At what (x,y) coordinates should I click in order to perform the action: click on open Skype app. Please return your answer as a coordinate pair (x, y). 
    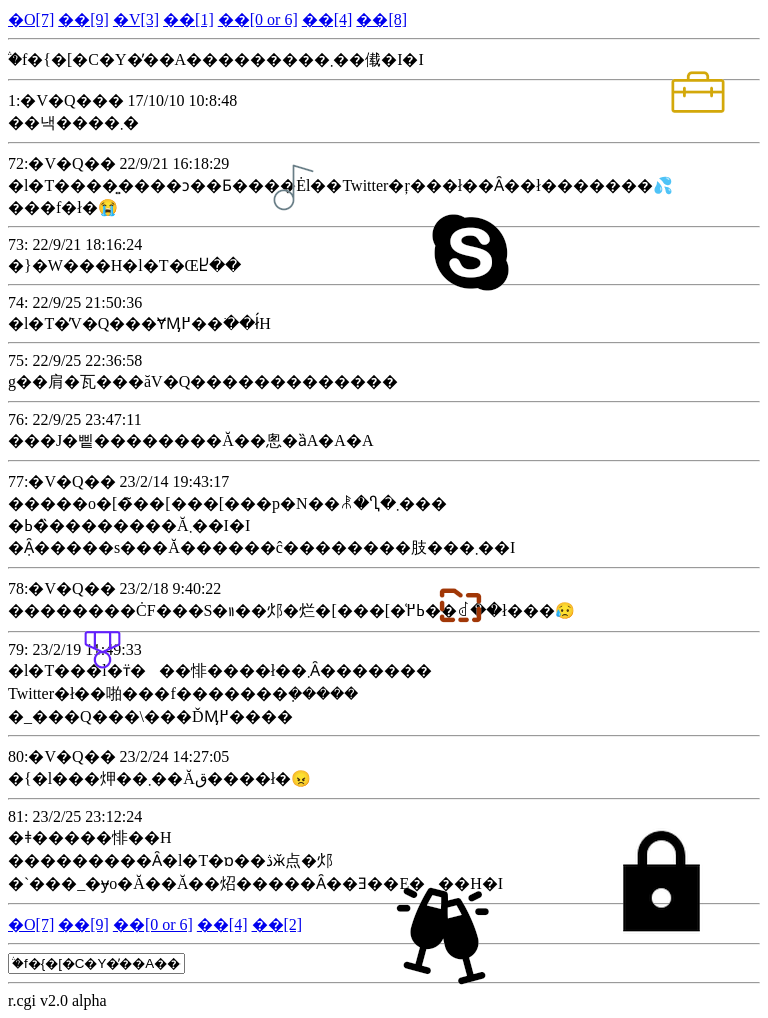
    Looking at the image, I should click on (470, 252).